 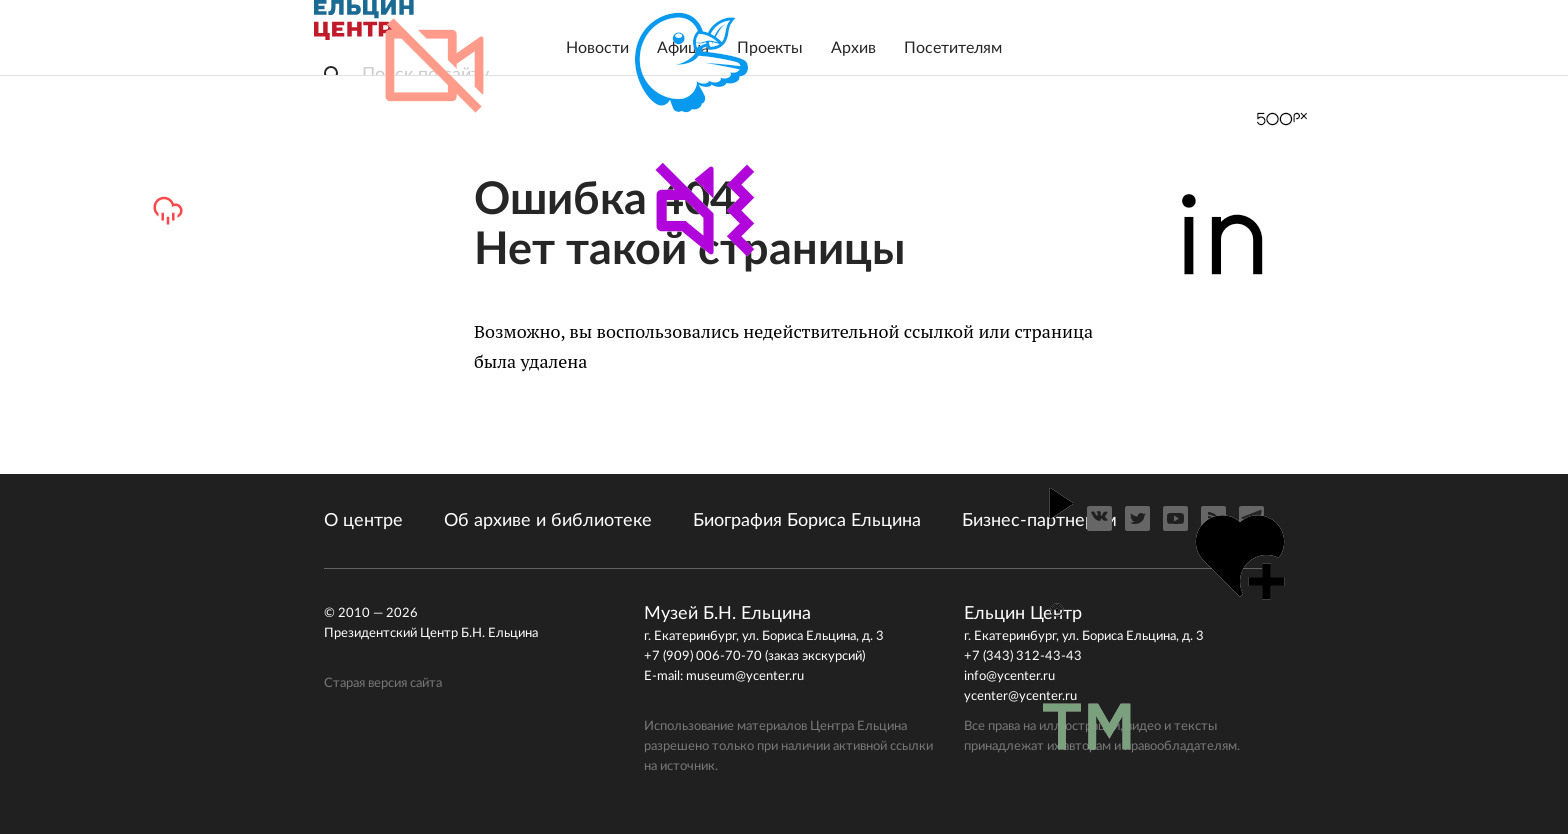 I want to click on connect with LinkedIn, so click(x=1221, y=233).